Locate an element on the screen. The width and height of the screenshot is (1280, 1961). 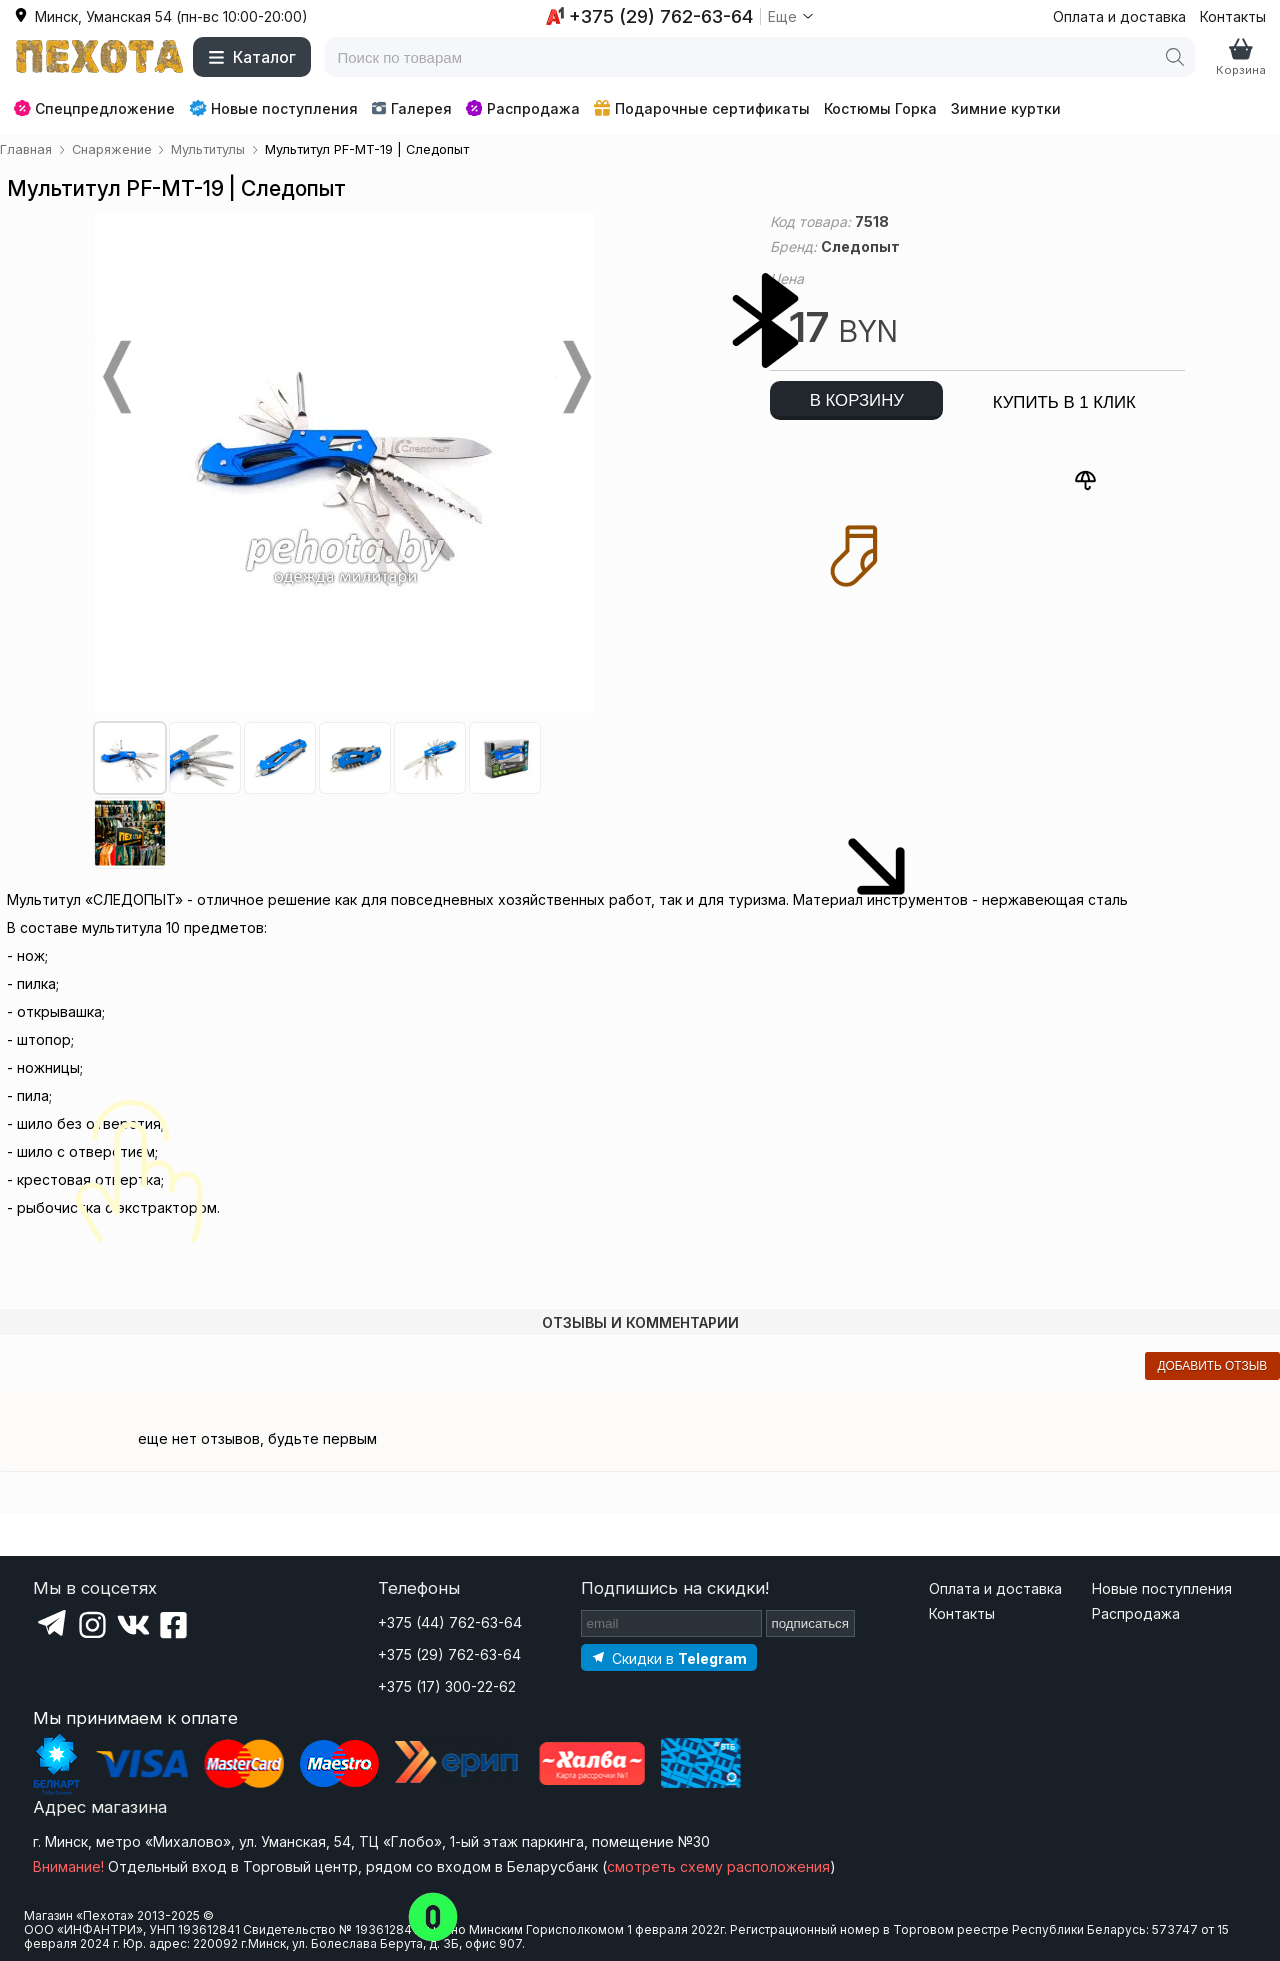
navigate to the next item diagonally is located at coordinates (876, 866).